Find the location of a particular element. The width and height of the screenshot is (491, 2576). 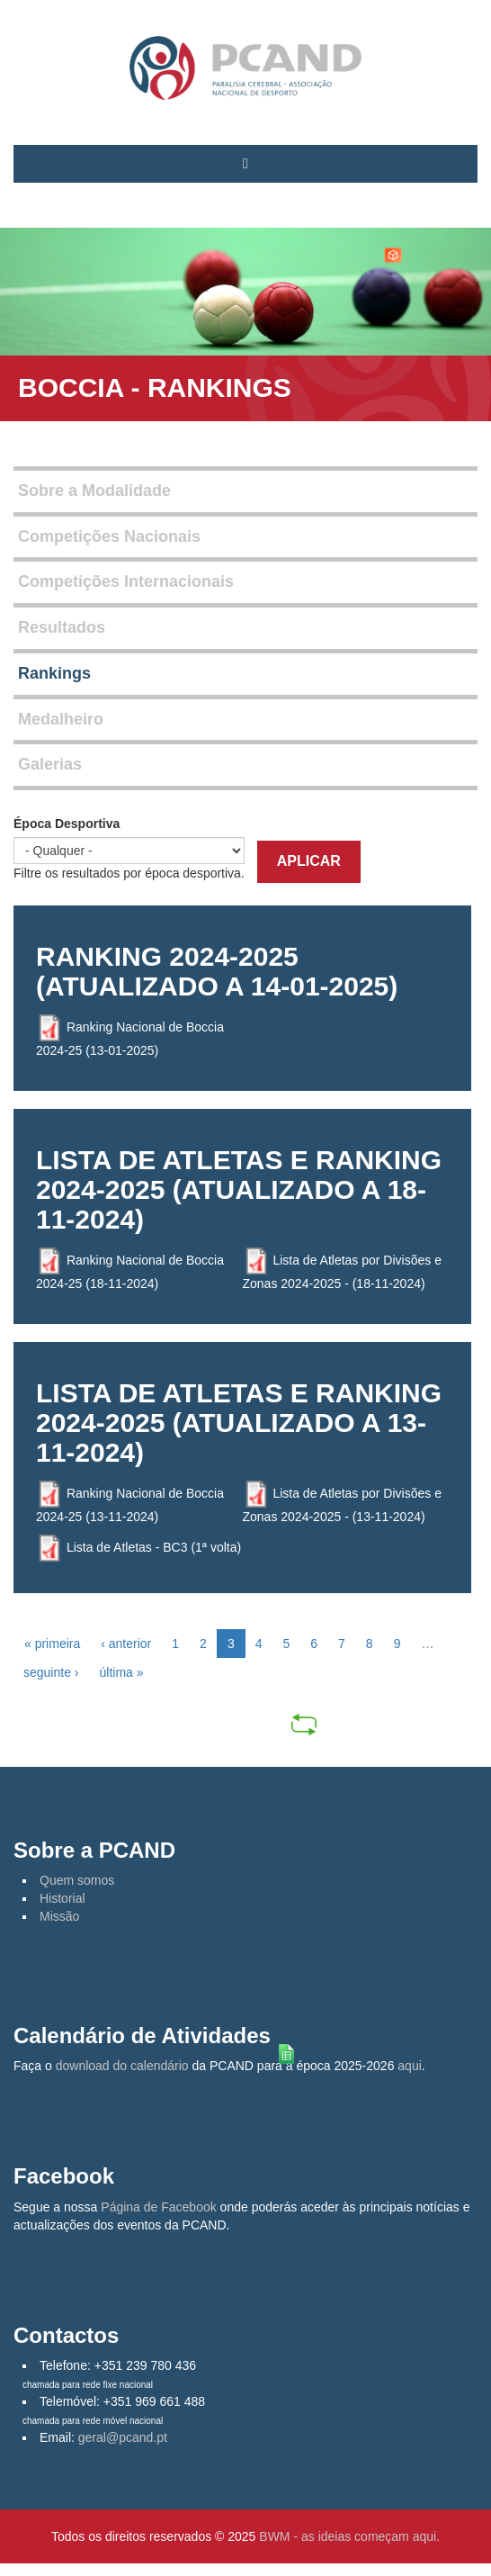

open a 3D model file in OBJ format is located at coordinates (393, 255).